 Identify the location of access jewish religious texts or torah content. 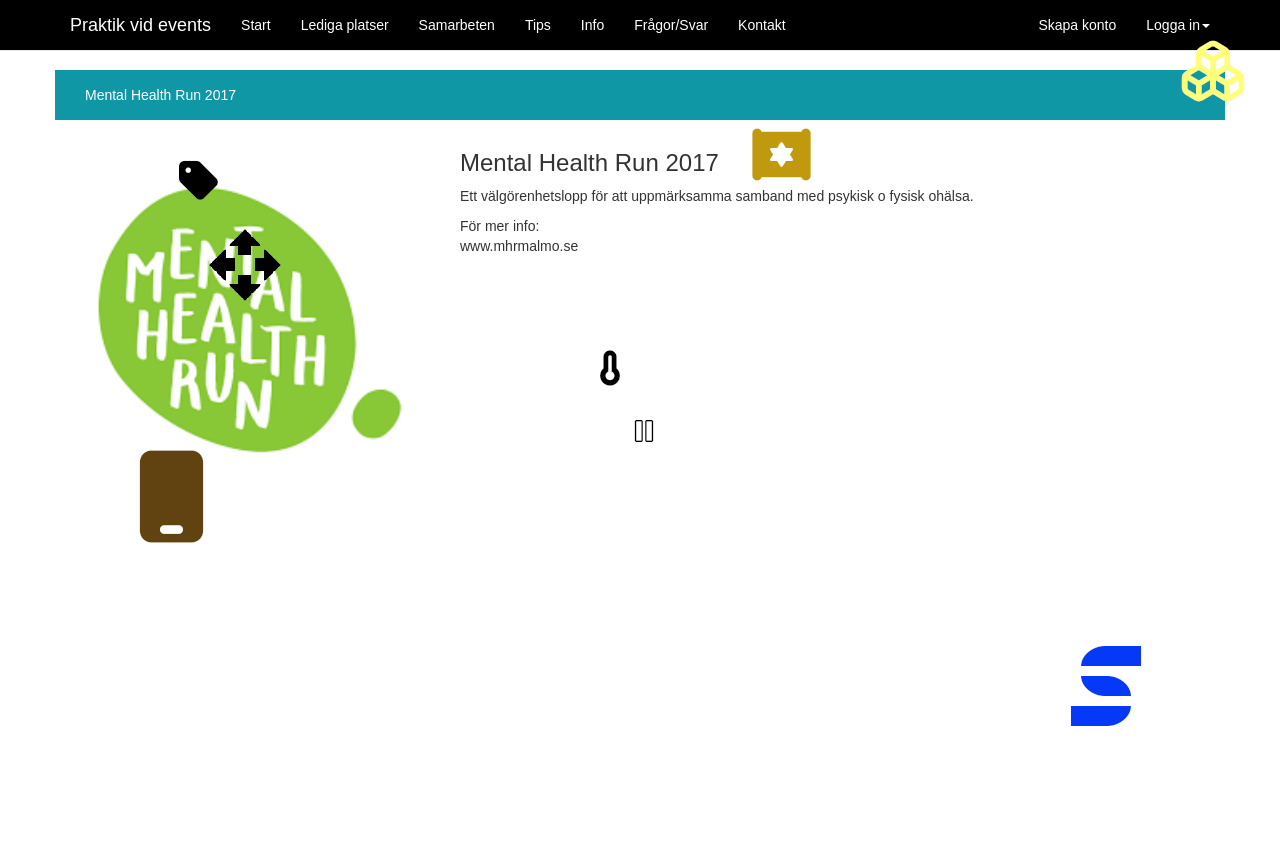
(781, 154).